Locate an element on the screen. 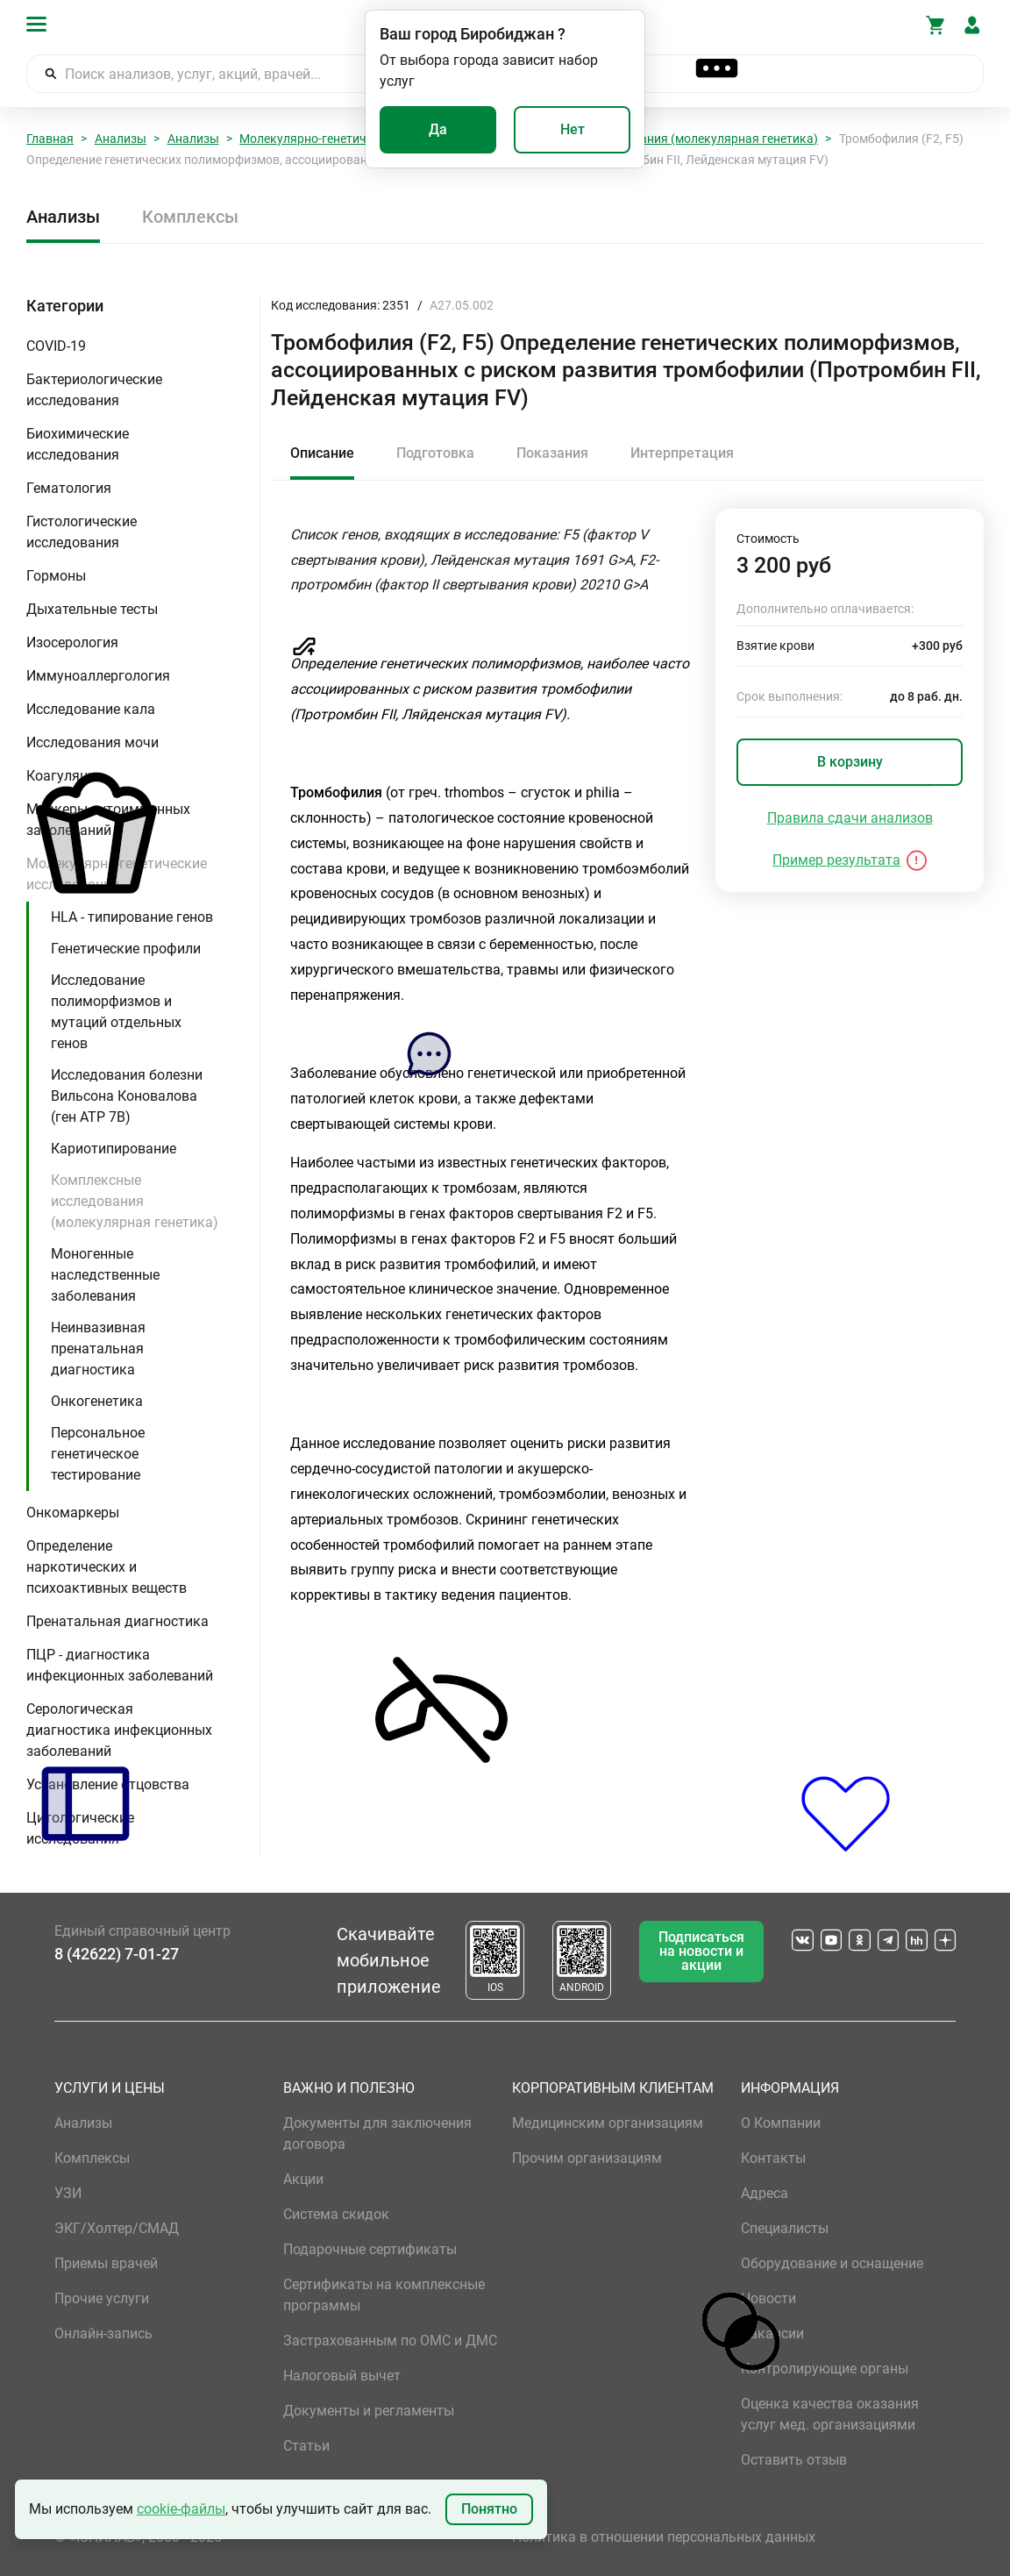 The width and height of the screenshot is (1010, 2576). access more options or actions is located at coordinates (716, 67).